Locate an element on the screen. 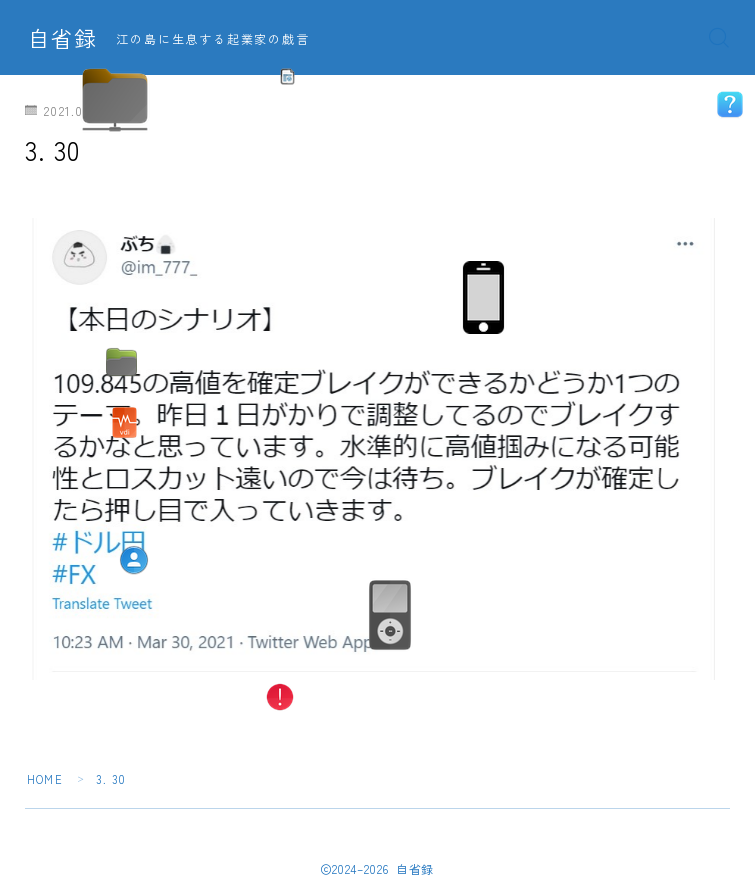 The image size is (755, 877). indicates a valid drop target for dragging files is located at coordinates (121, 361).